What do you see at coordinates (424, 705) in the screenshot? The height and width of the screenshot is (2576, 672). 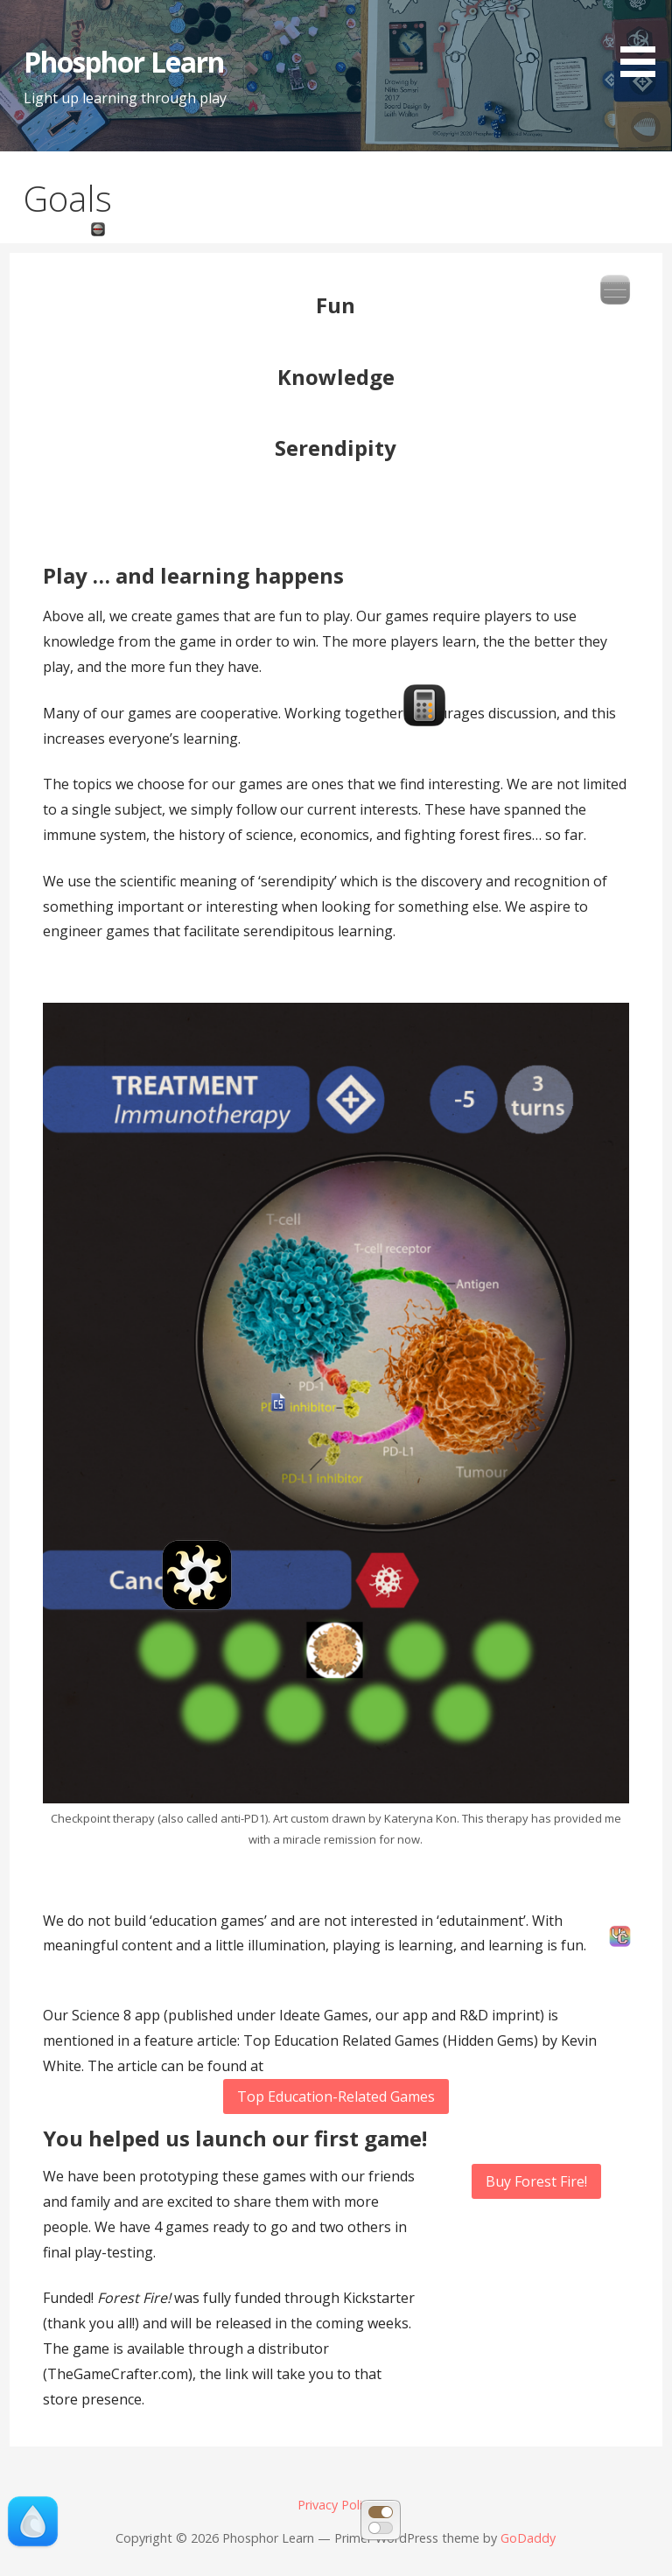 I see `open the calculator app` at bounding box center [424, 705].